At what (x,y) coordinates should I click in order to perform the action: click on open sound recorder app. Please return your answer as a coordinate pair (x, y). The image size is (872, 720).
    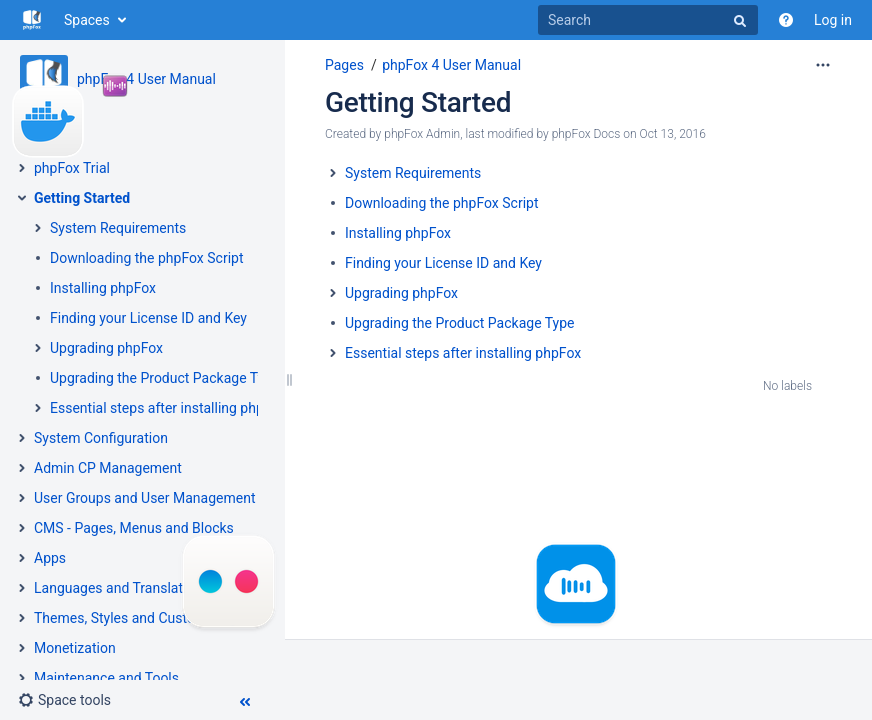
    Looking at the image, I should click on (115, 86).